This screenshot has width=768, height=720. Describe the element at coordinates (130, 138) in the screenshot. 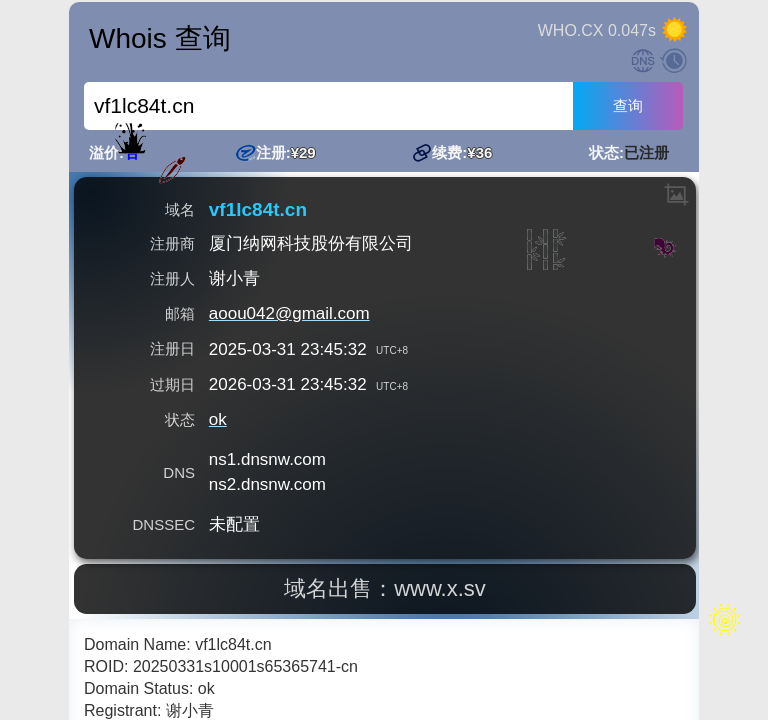

I see `indicates volcanic activity or eruption event` at that location.